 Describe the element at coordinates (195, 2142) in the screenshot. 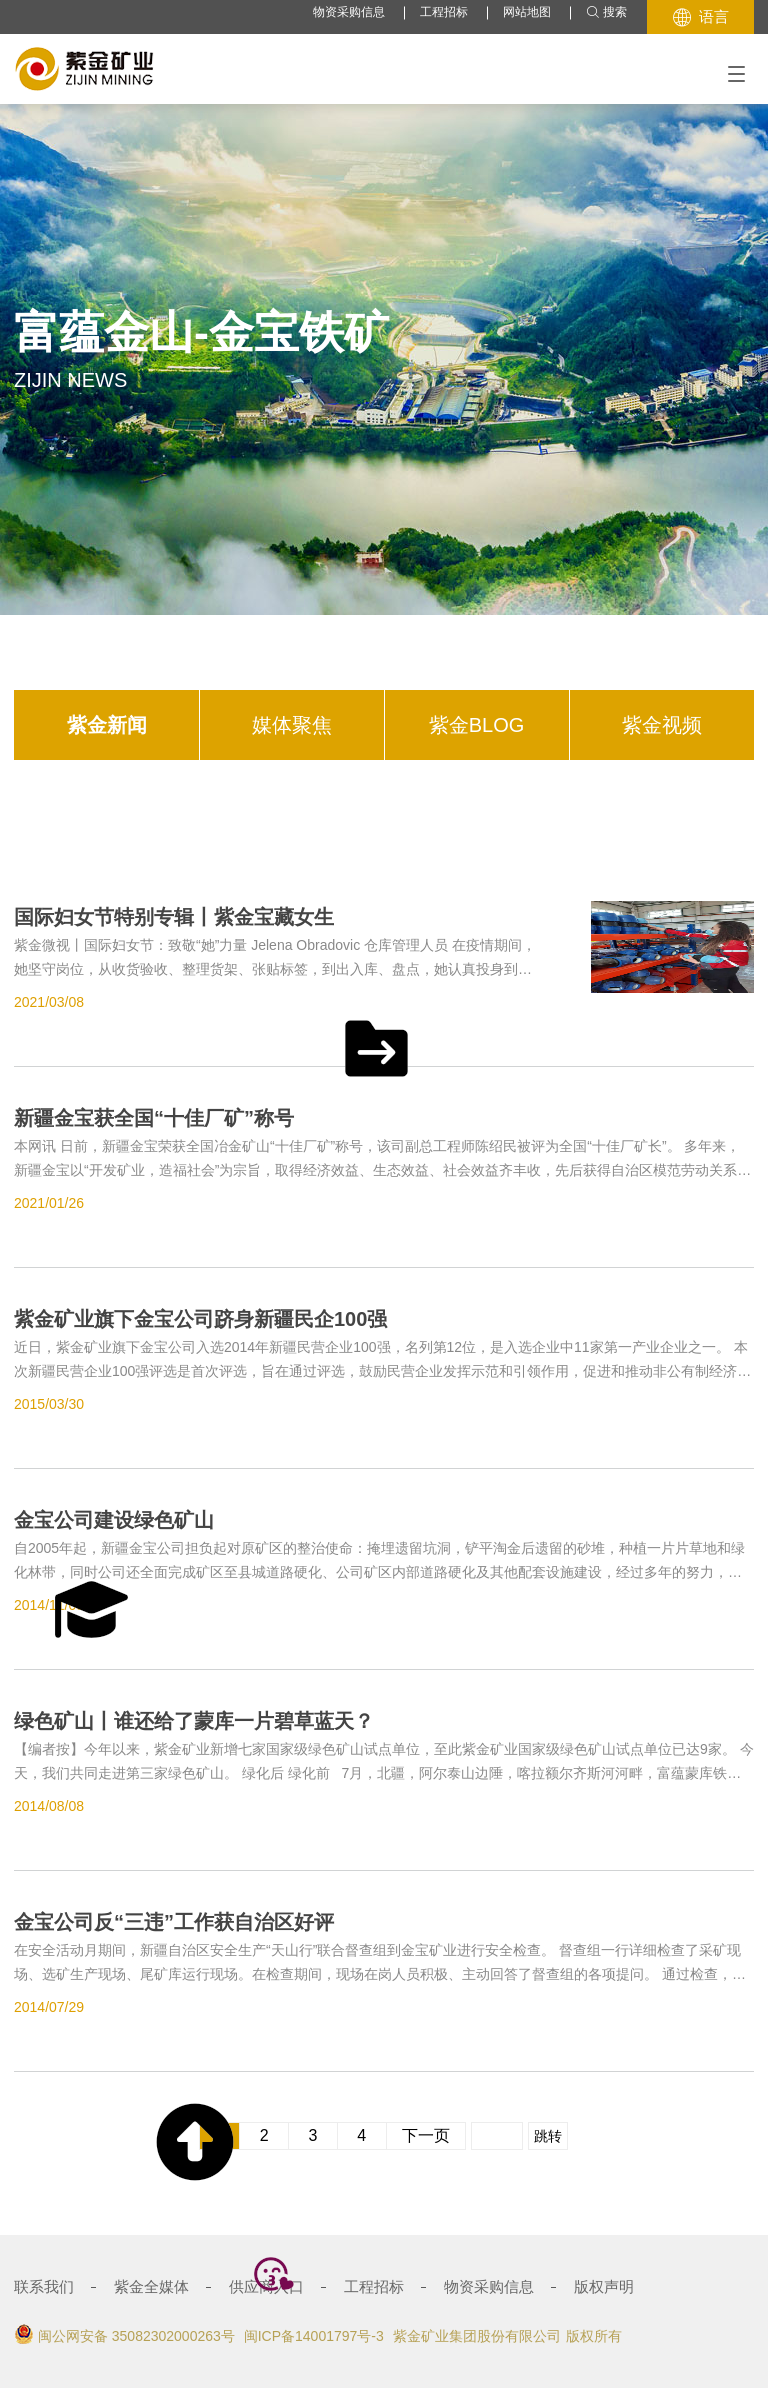

I see `scroll to top of page` at that location.